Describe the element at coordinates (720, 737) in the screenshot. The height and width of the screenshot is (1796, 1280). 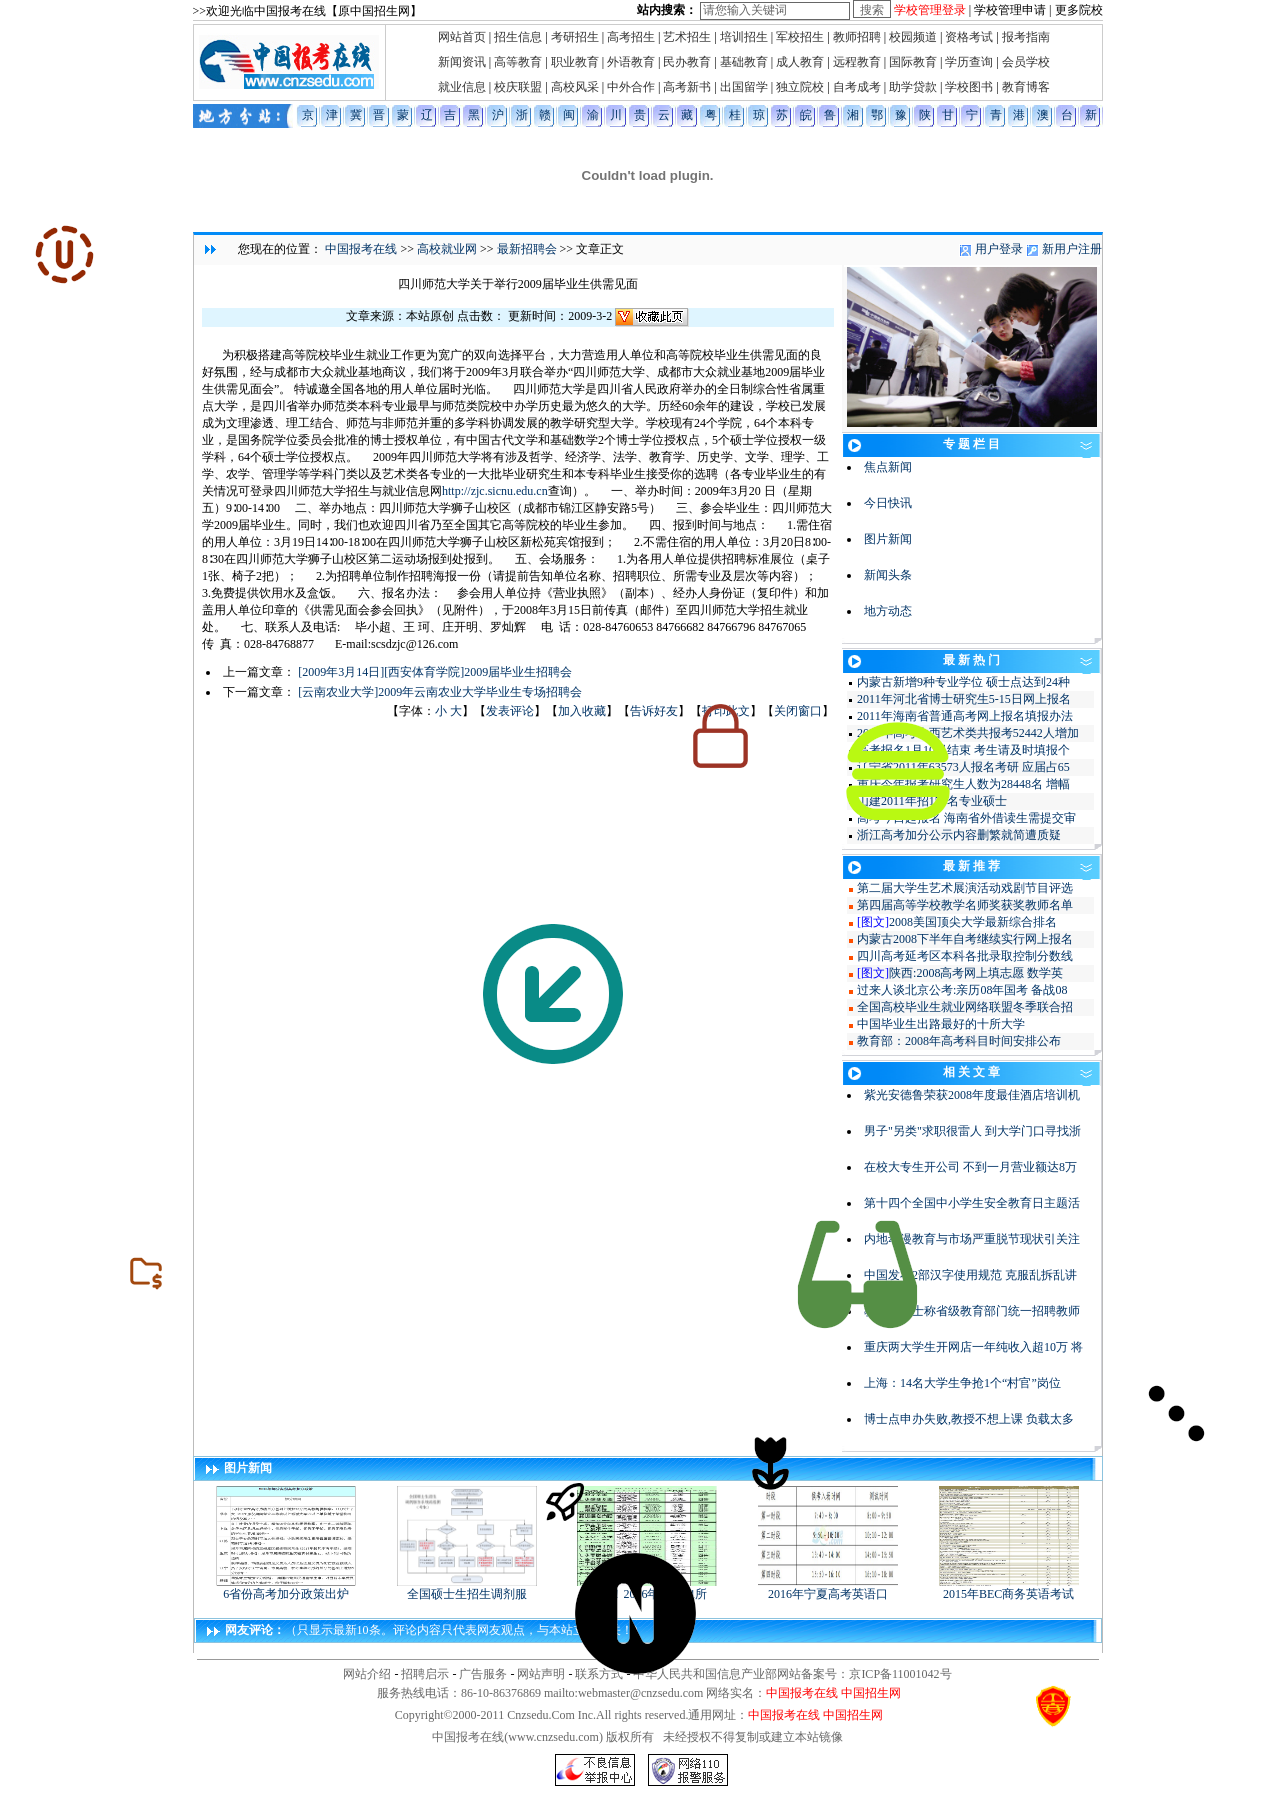
I see `indicates a locked or secure item` at that location.